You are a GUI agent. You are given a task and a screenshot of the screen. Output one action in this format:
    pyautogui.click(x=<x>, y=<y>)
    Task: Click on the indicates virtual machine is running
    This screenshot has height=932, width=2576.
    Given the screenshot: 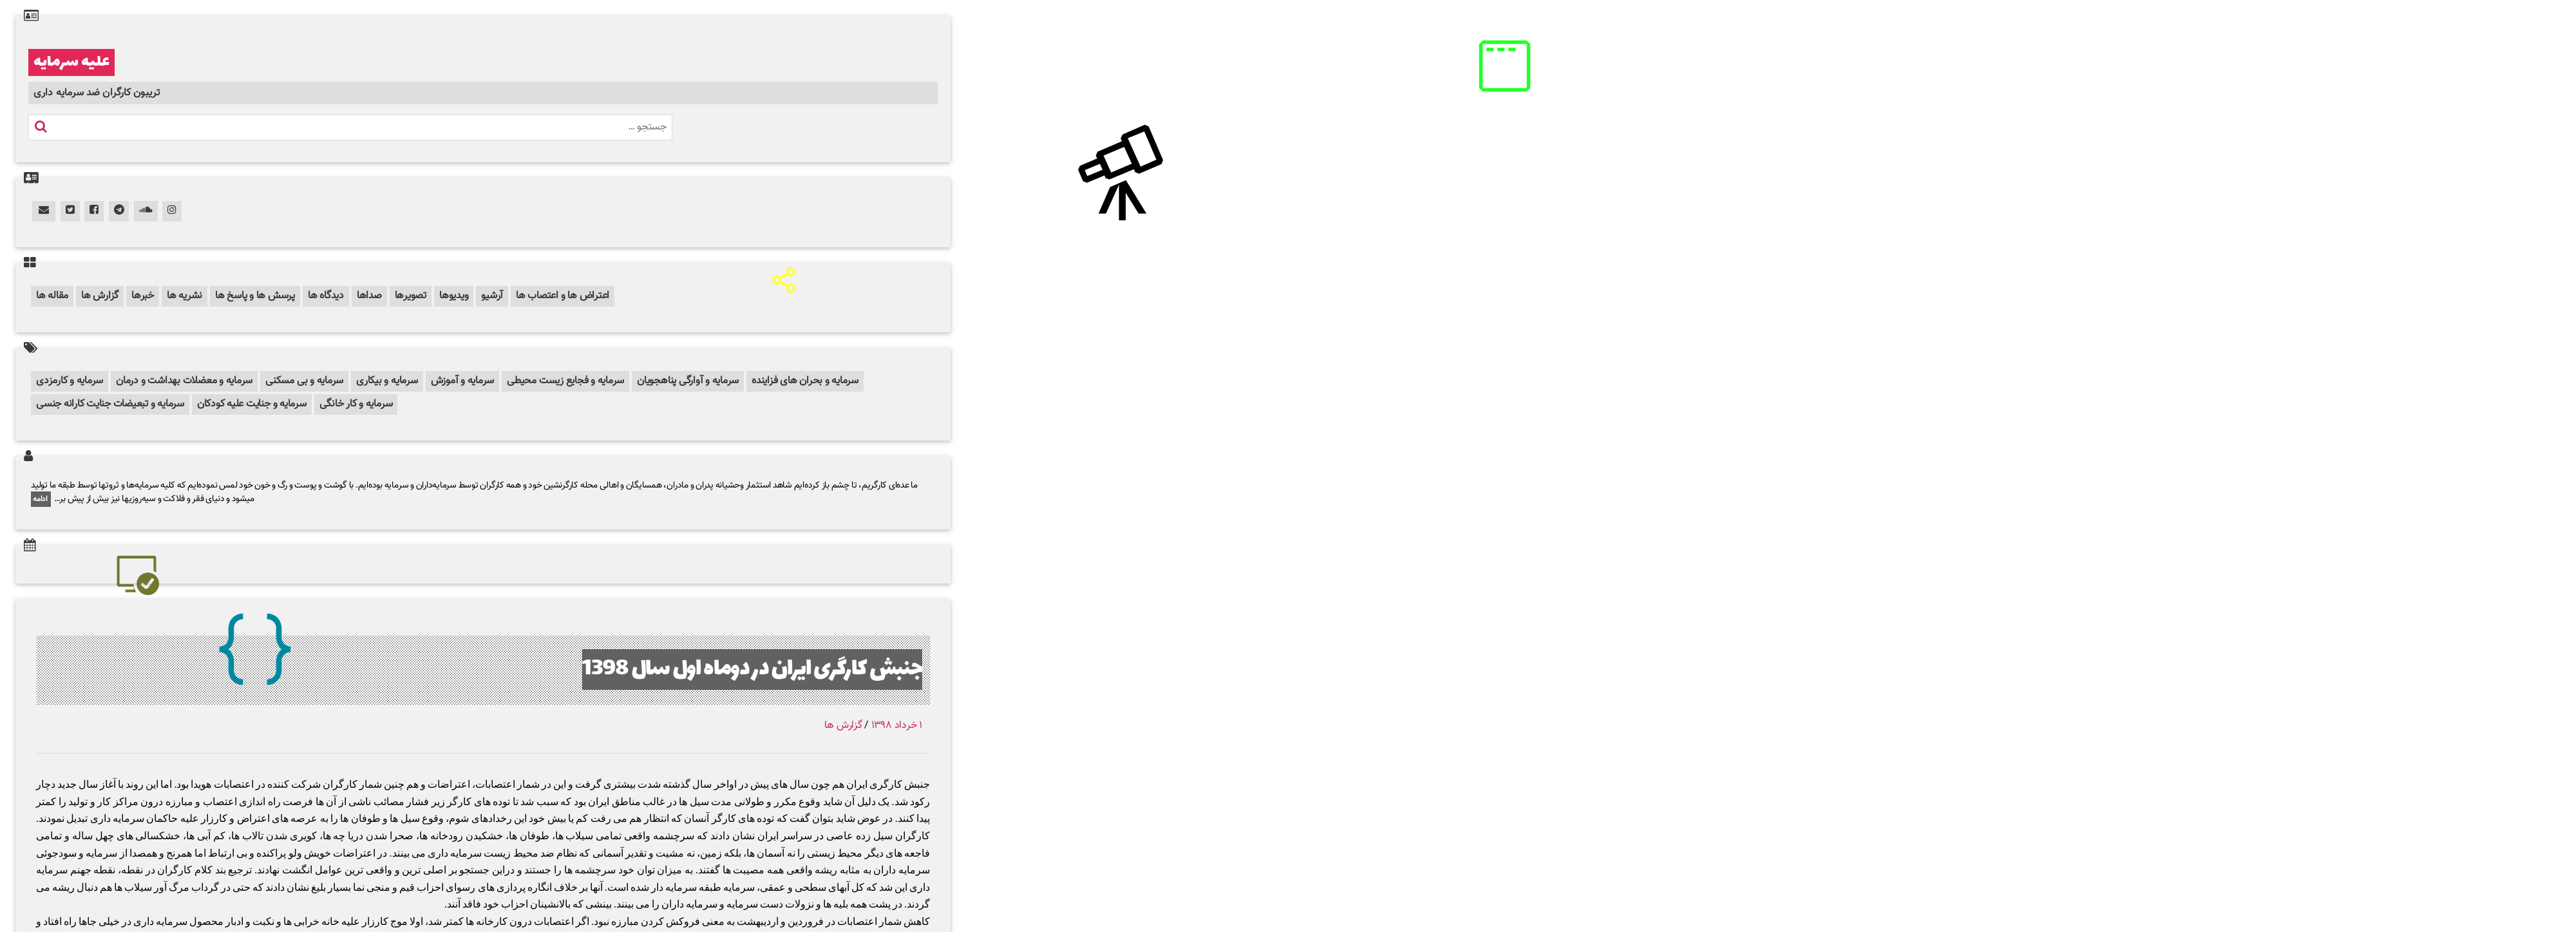 What is the action you would take?
    pyautogui.click(x=137, y=573)
    